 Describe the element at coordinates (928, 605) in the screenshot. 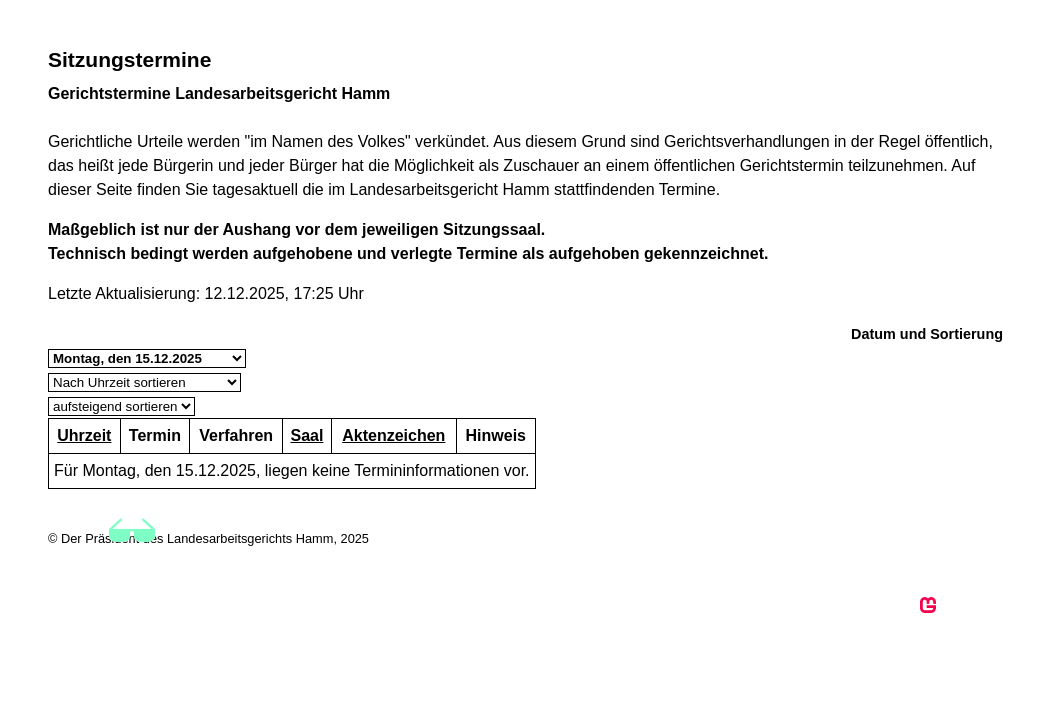

I see `MonoGame framework logo` at that location.